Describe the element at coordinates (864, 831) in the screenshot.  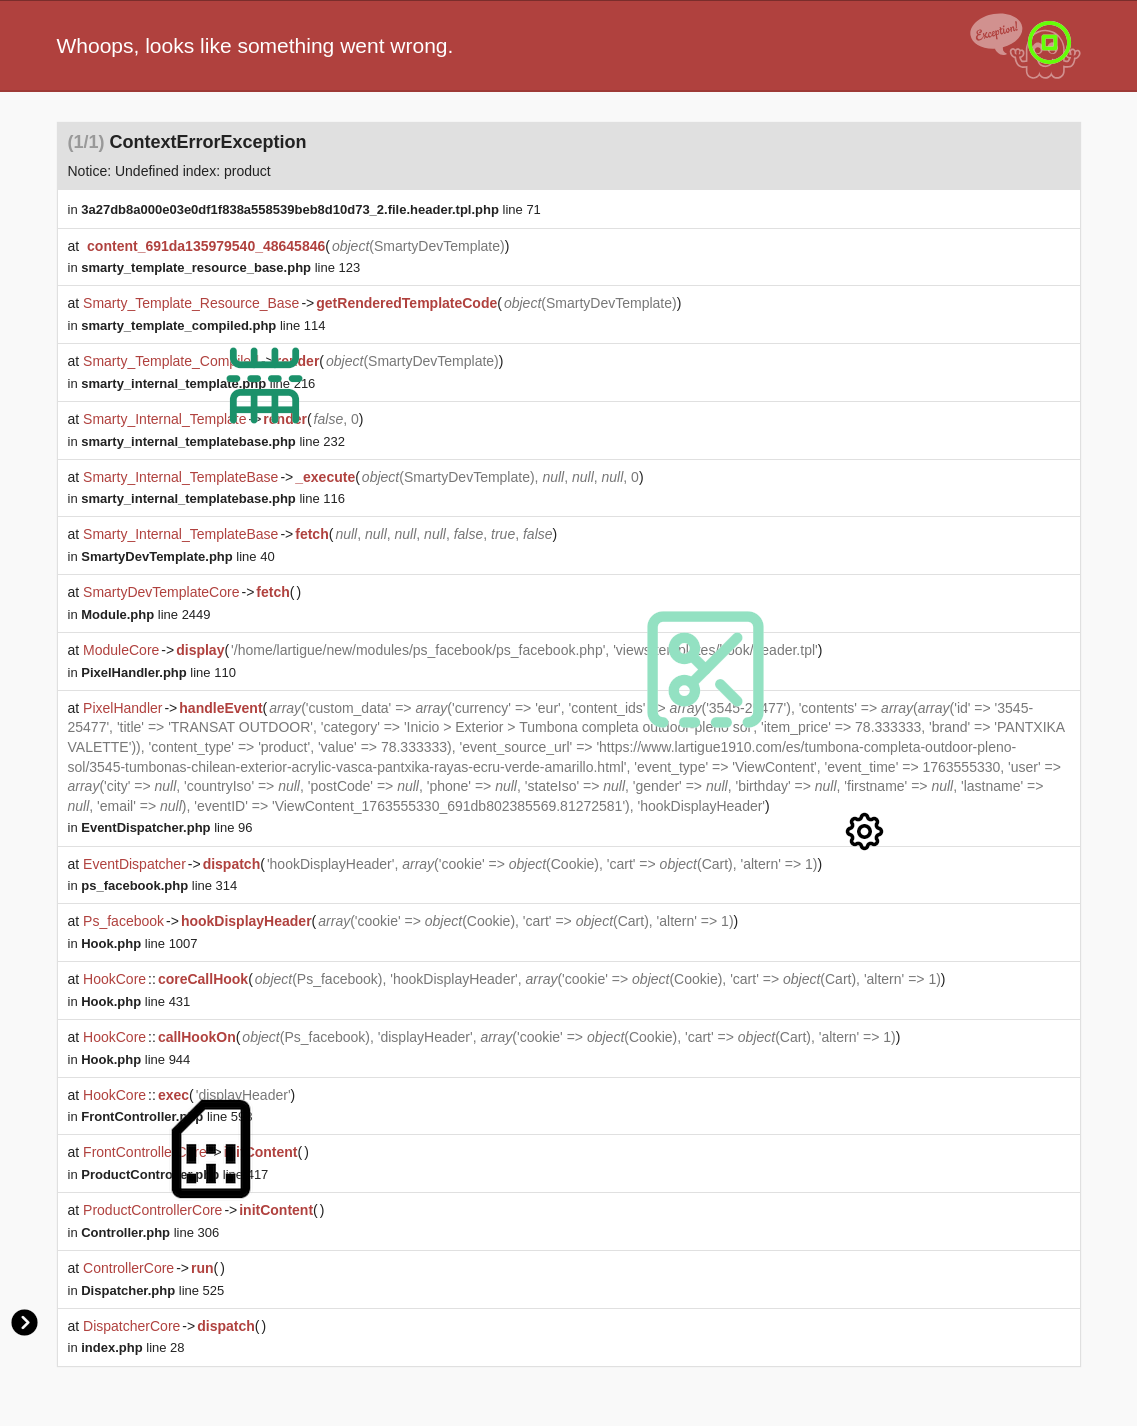
I see `access app or system settings` at that location.